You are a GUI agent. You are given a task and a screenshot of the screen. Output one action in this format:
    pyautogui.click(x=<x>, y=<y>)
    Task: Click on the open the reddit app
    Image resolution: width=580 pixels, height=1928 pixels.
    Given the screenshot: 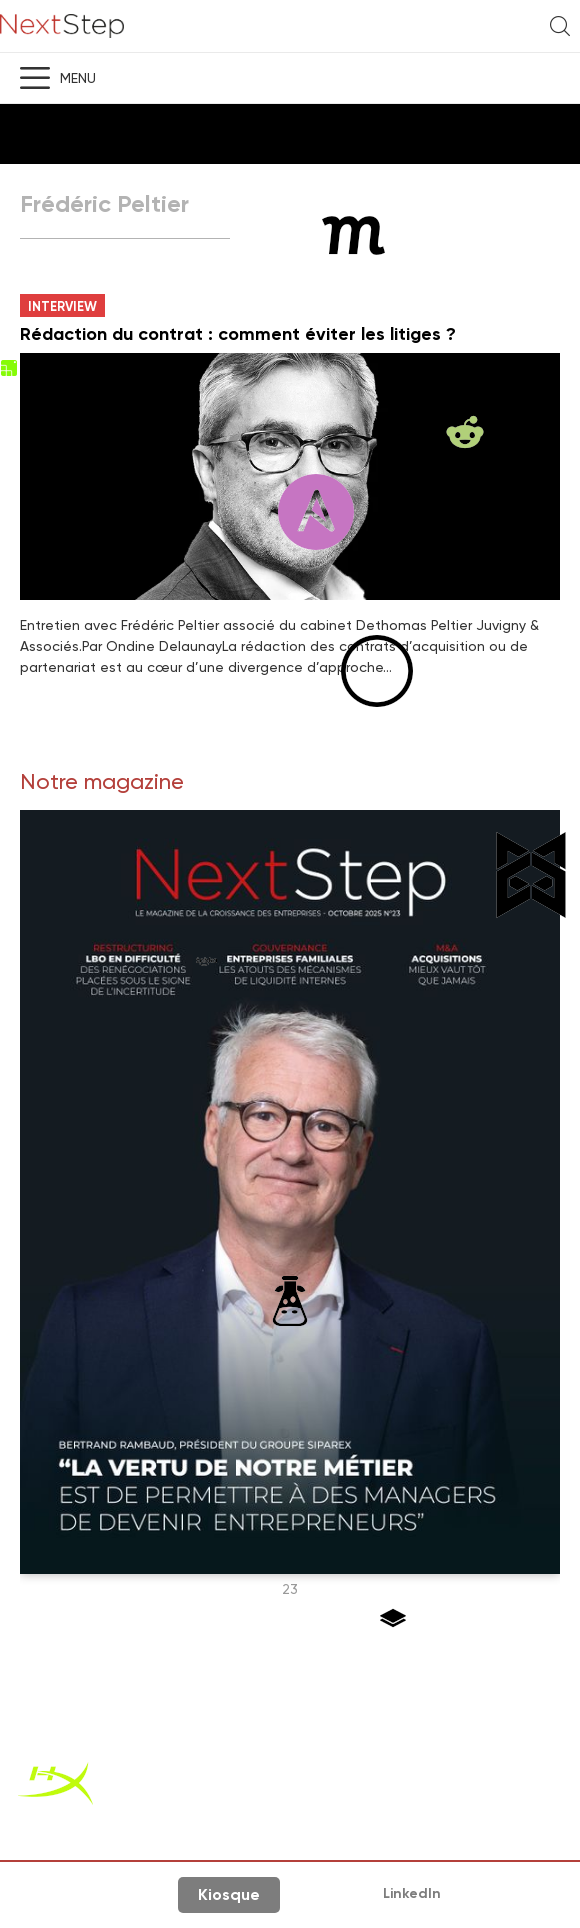 What is the action you would take?
    pyautogui.click(x=465, y=432)
    